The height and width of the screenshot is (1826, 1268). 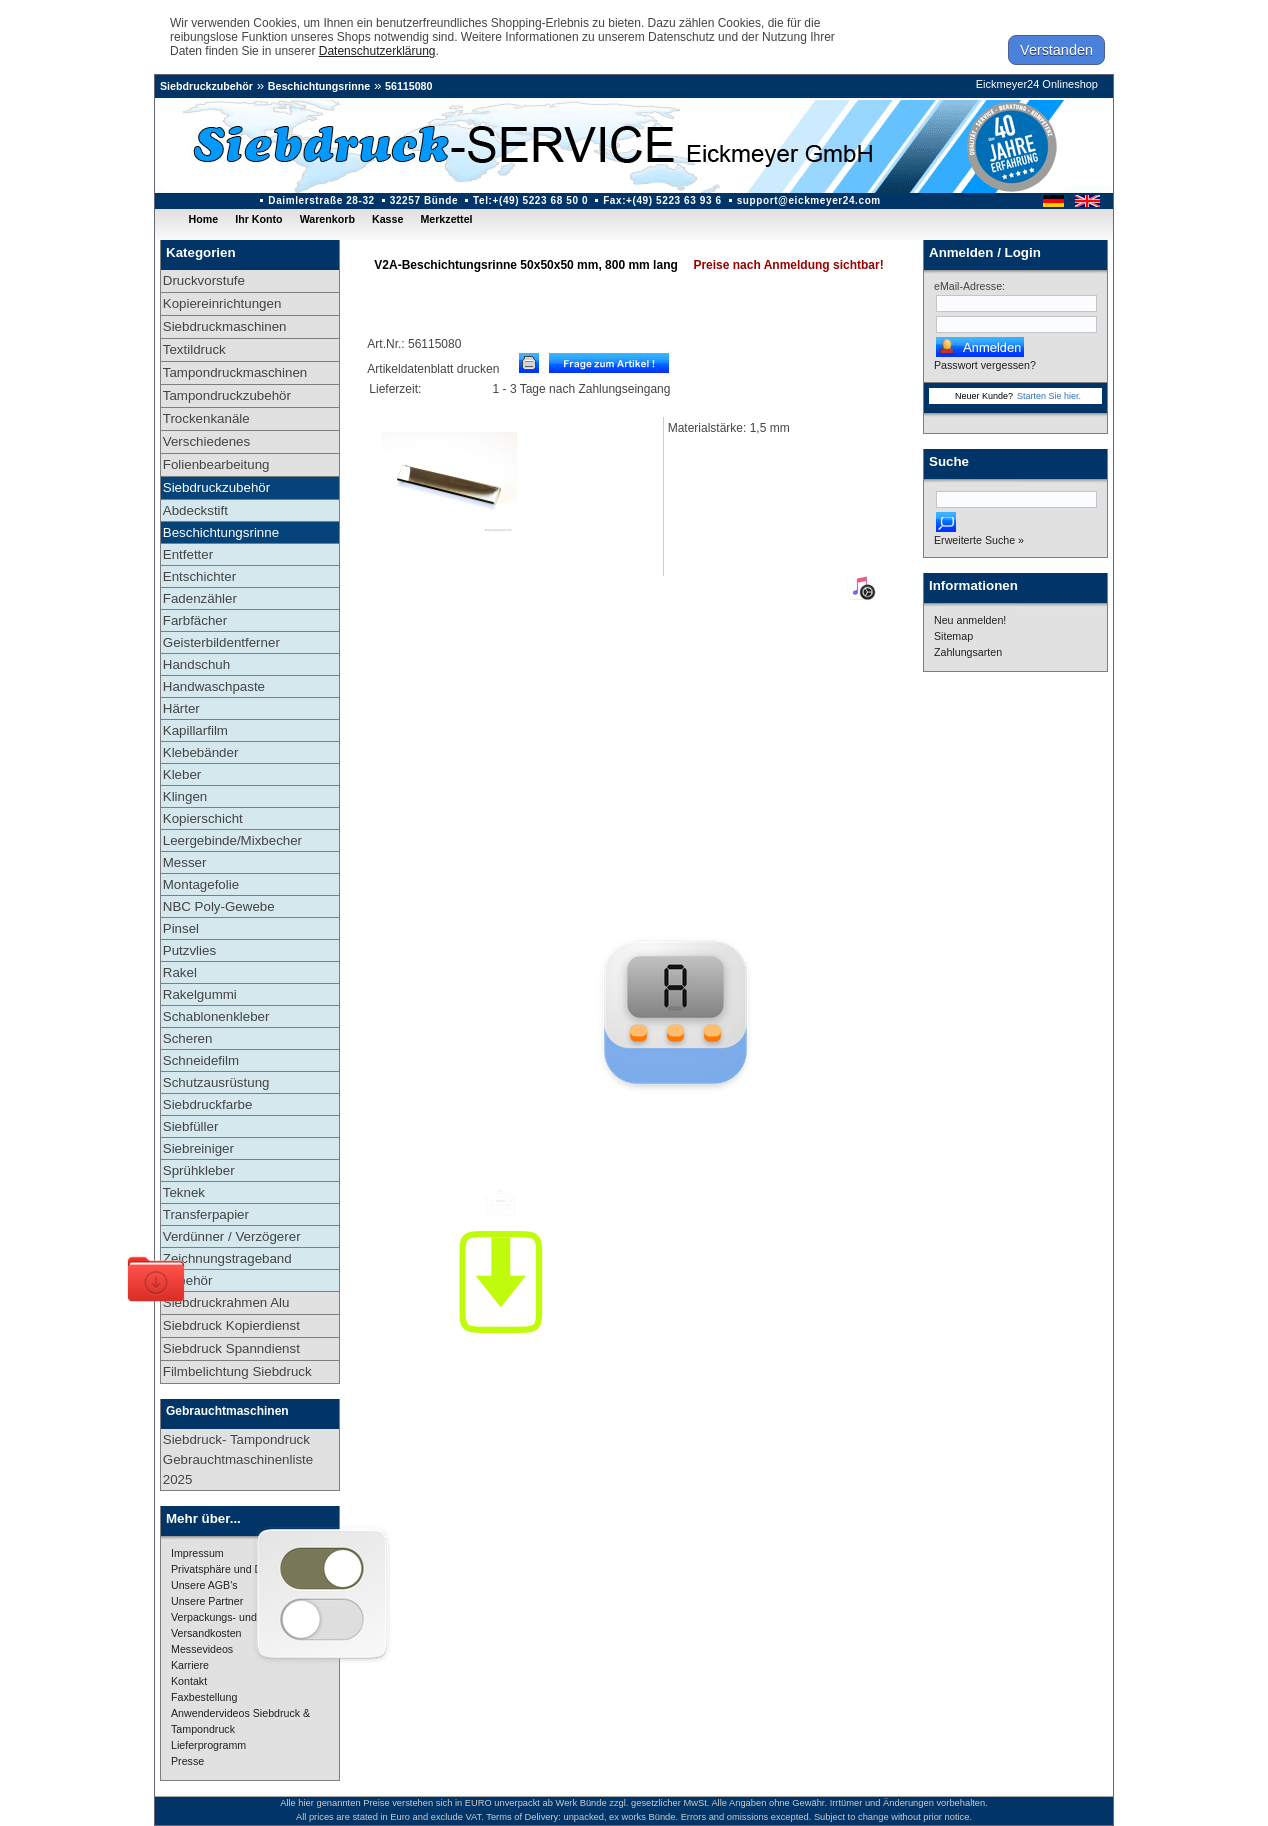 What do you see at coordinates (322, 1594) in the screenshot?
I see `open desktop preferences or settings` at bounding box center [322, 1594].